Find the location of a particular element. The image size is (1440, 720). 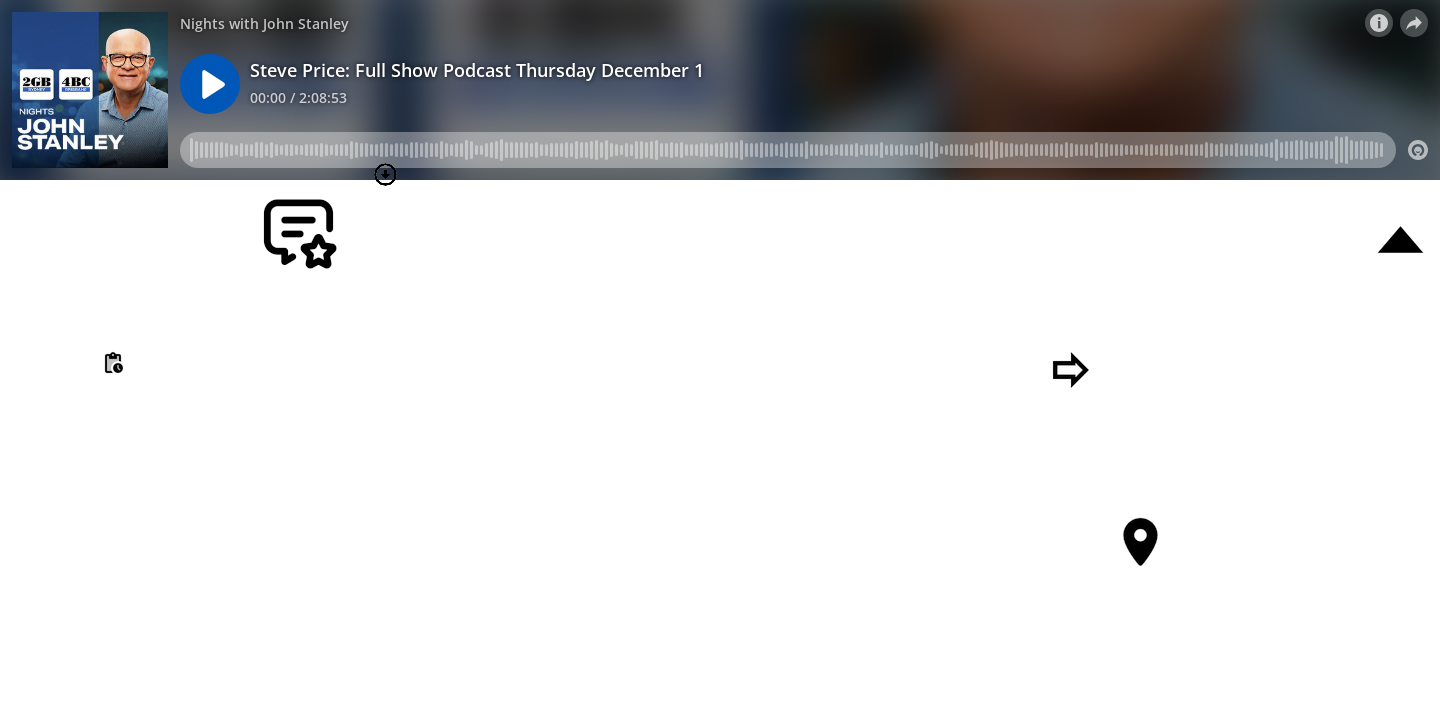

download file or content is located at coordinates (385, 174).